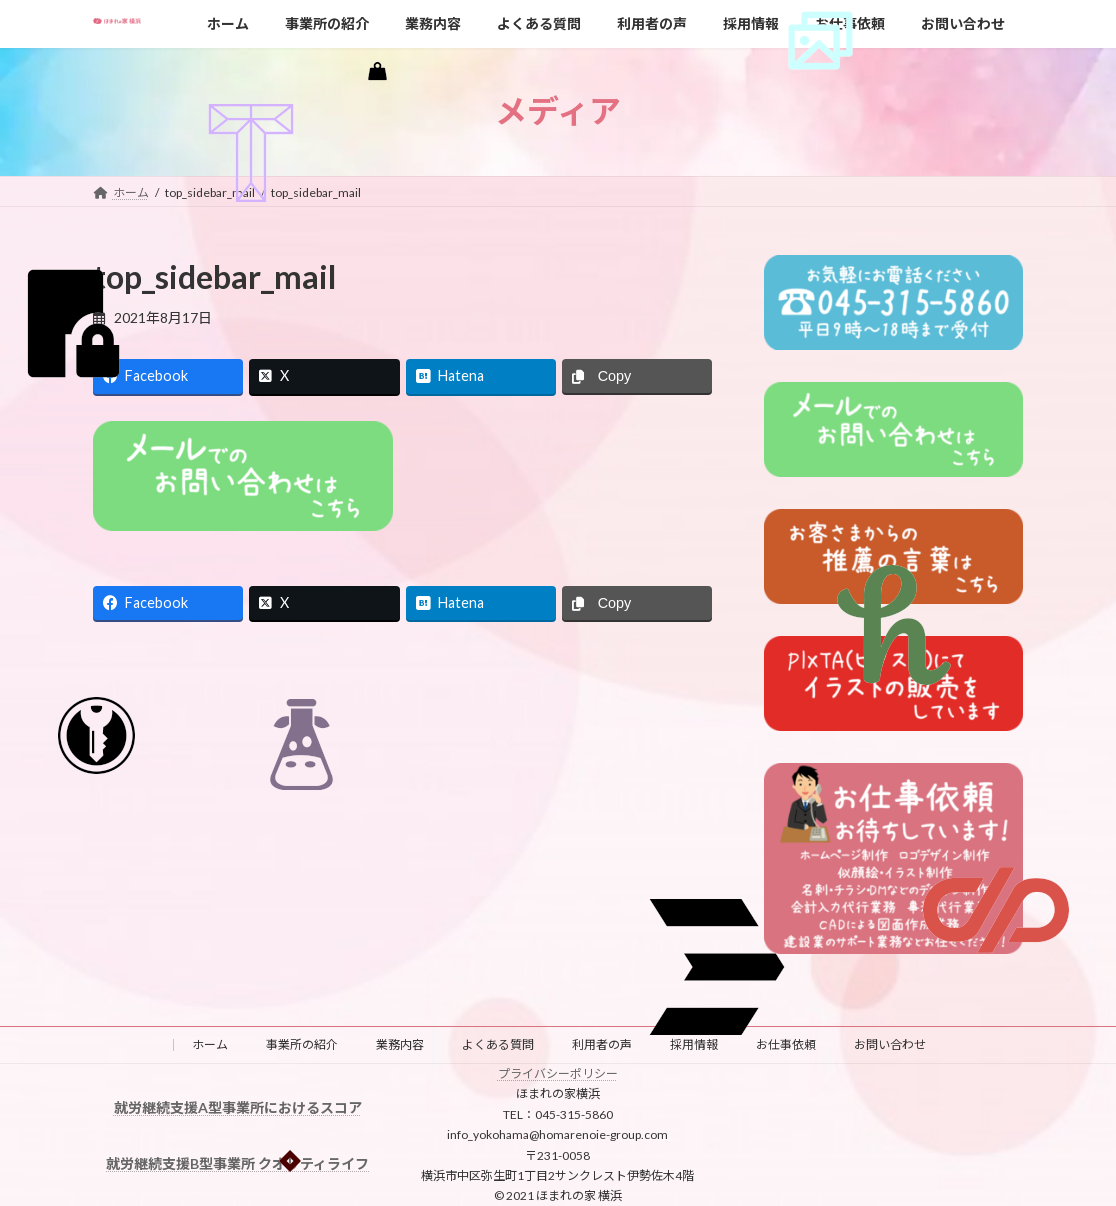 The image size is (1116, 1206). I want to click on i18next internationalization library logo, so click(301, 744).